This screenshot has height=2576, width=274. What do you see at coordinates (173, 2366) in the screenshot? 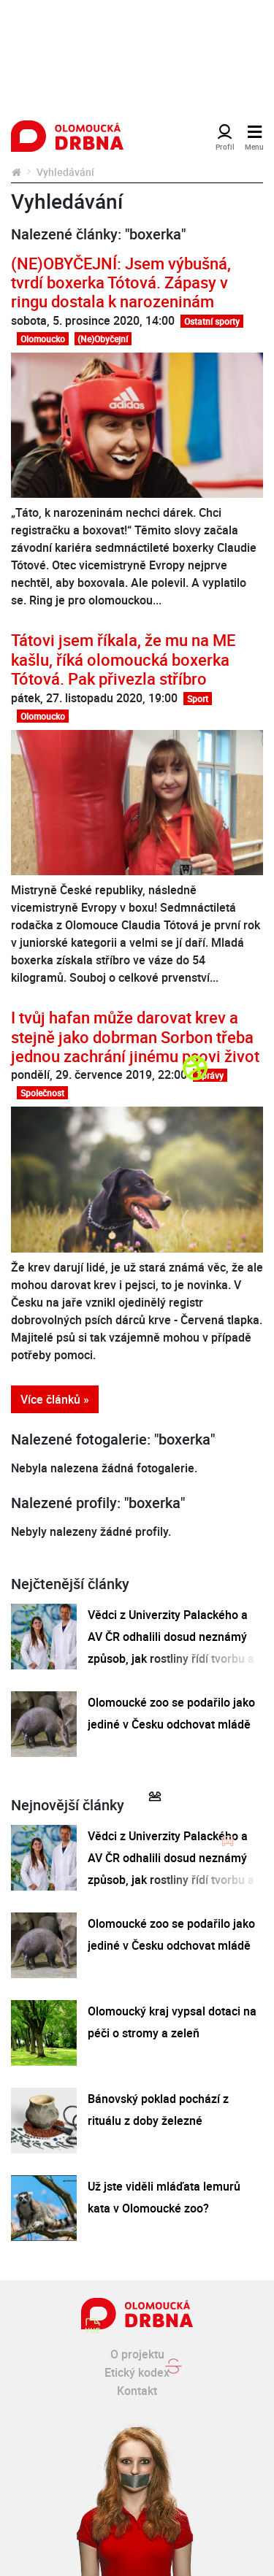
I see `apply strikethrough formatting to selected text` at bounding box center [173, 2366].